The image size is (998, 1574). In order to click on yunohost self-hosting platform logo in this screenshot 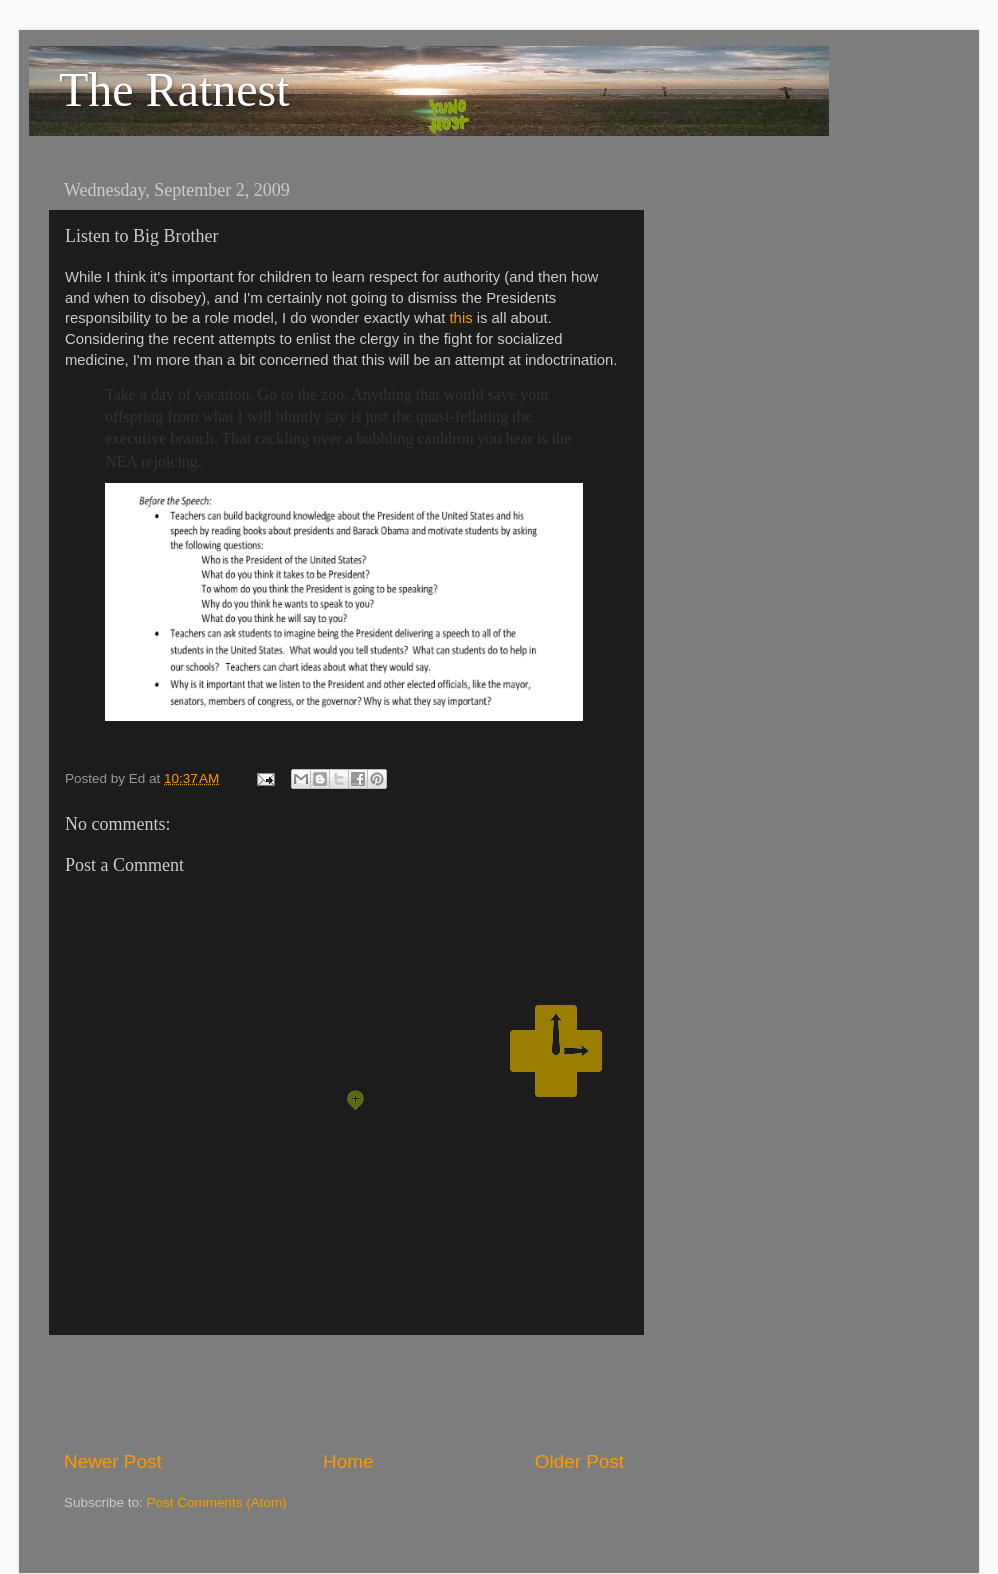, I will do `click(449, 116)`.